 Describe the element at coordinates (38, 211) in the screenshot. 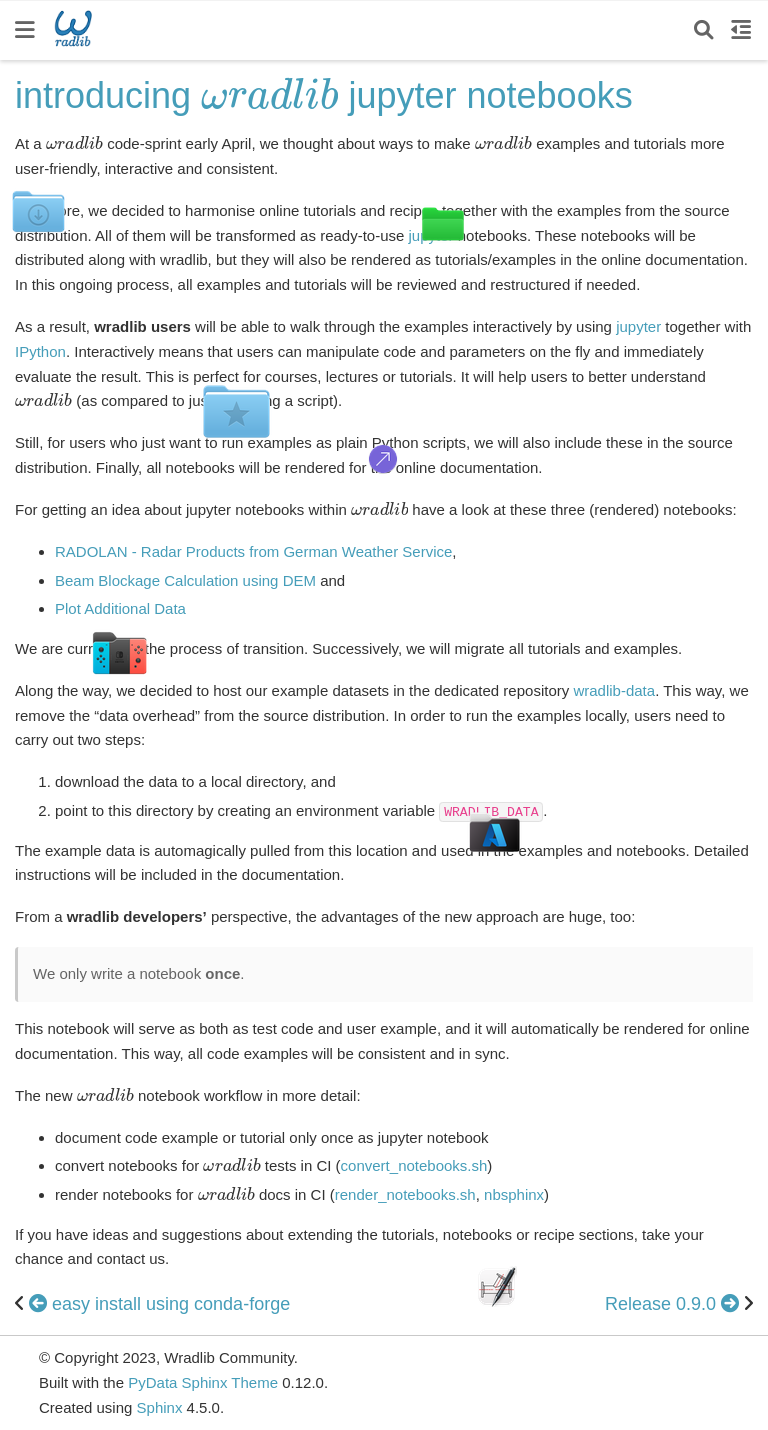

I see `open downloads folder` at that location.